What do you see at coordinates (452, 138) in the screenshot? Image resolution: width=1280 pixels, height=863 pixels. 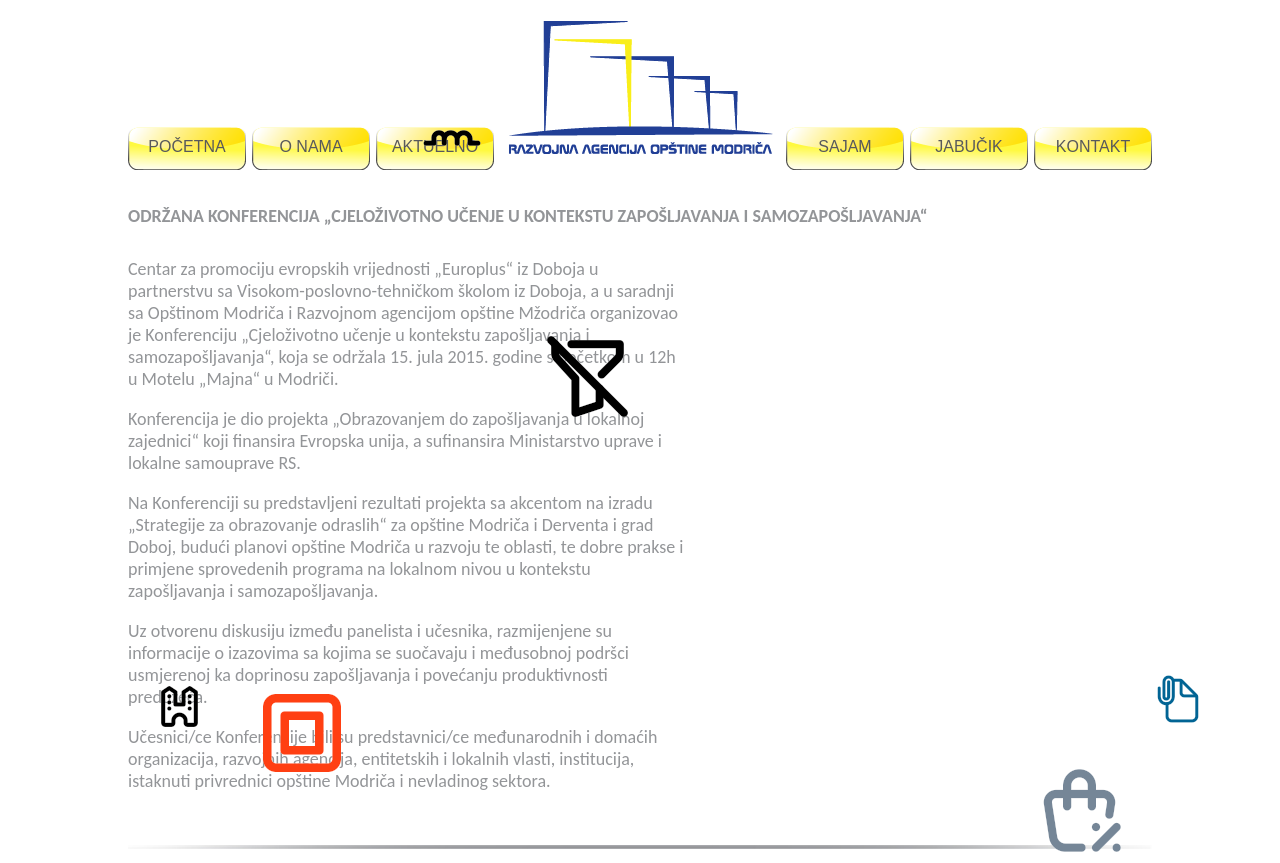 I see `represents an inductor component in a circuit diagram` at bounding box center [452, 138].